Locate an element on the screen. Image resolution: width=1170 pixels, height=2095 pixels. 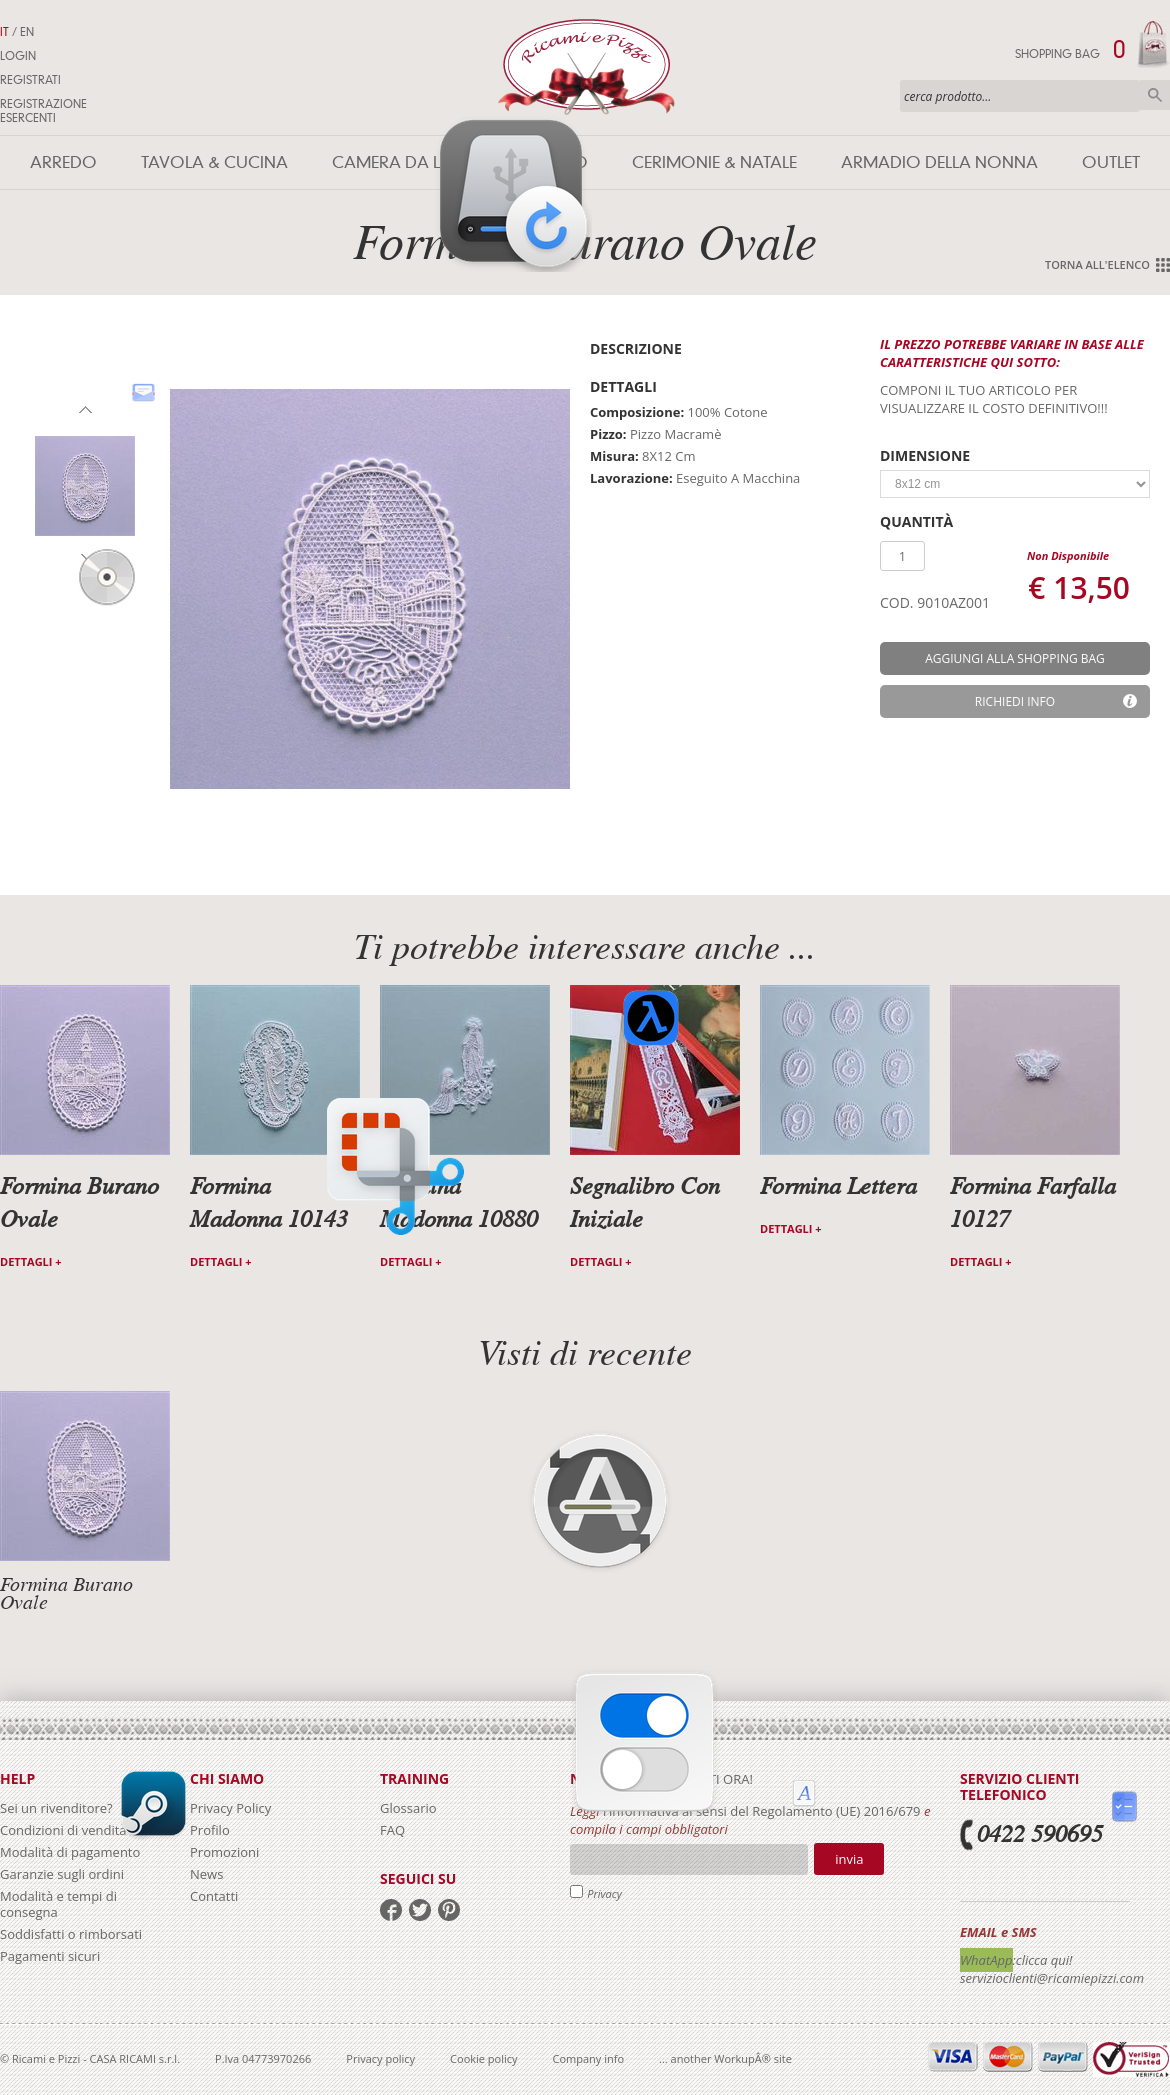
launch half-life: blue shift game is located at coordinates (651, 1018).